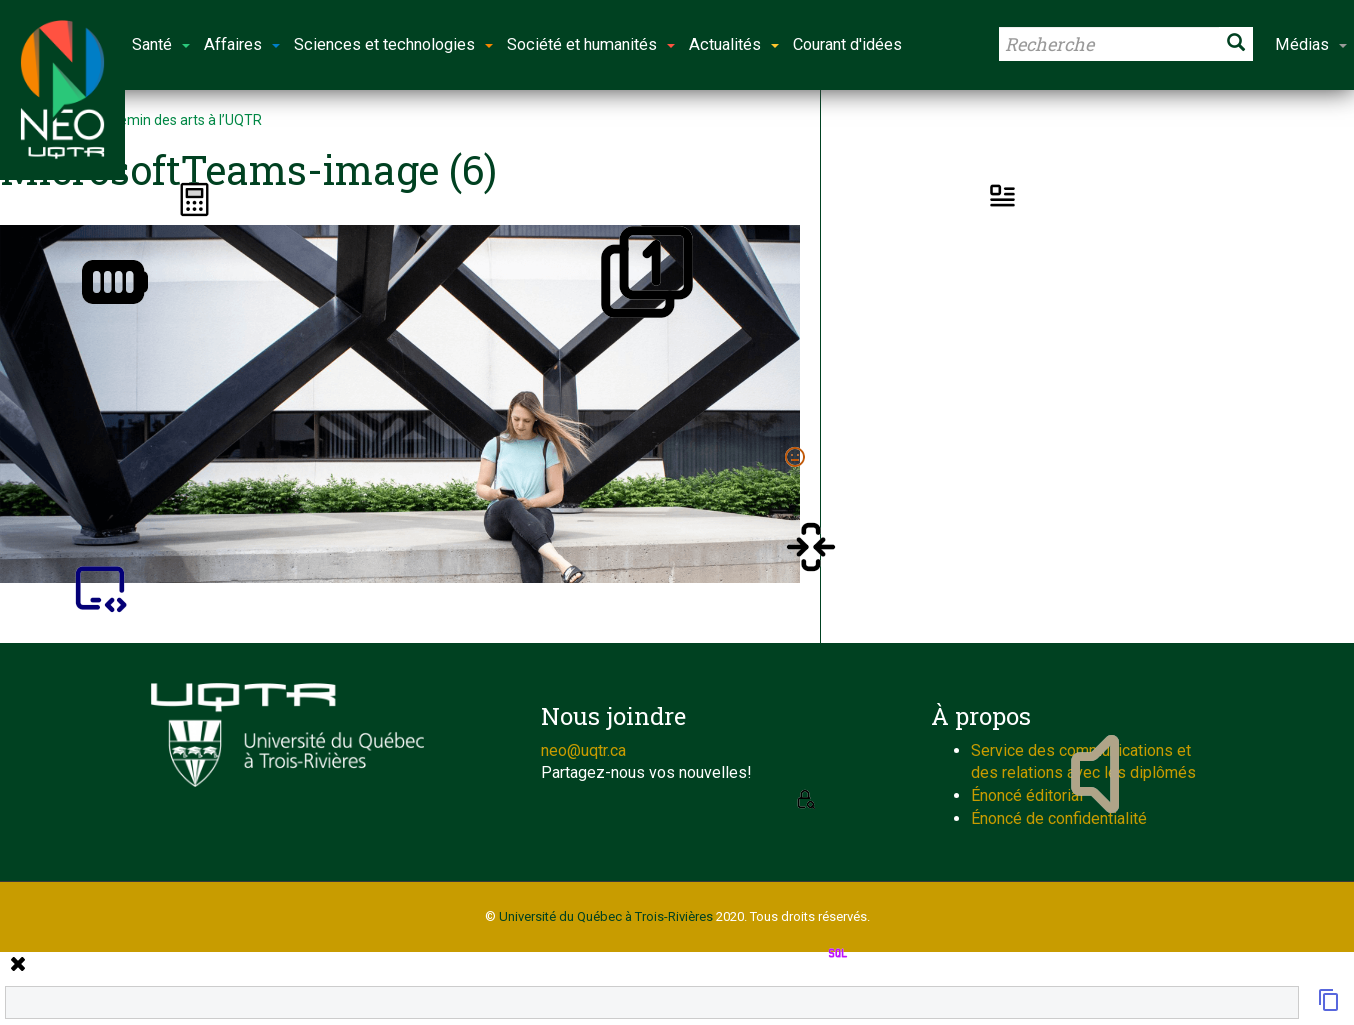  Describe the element at coordinates (805, 799) in the screenshot. I see `search for locked or encrypted files` at that location.